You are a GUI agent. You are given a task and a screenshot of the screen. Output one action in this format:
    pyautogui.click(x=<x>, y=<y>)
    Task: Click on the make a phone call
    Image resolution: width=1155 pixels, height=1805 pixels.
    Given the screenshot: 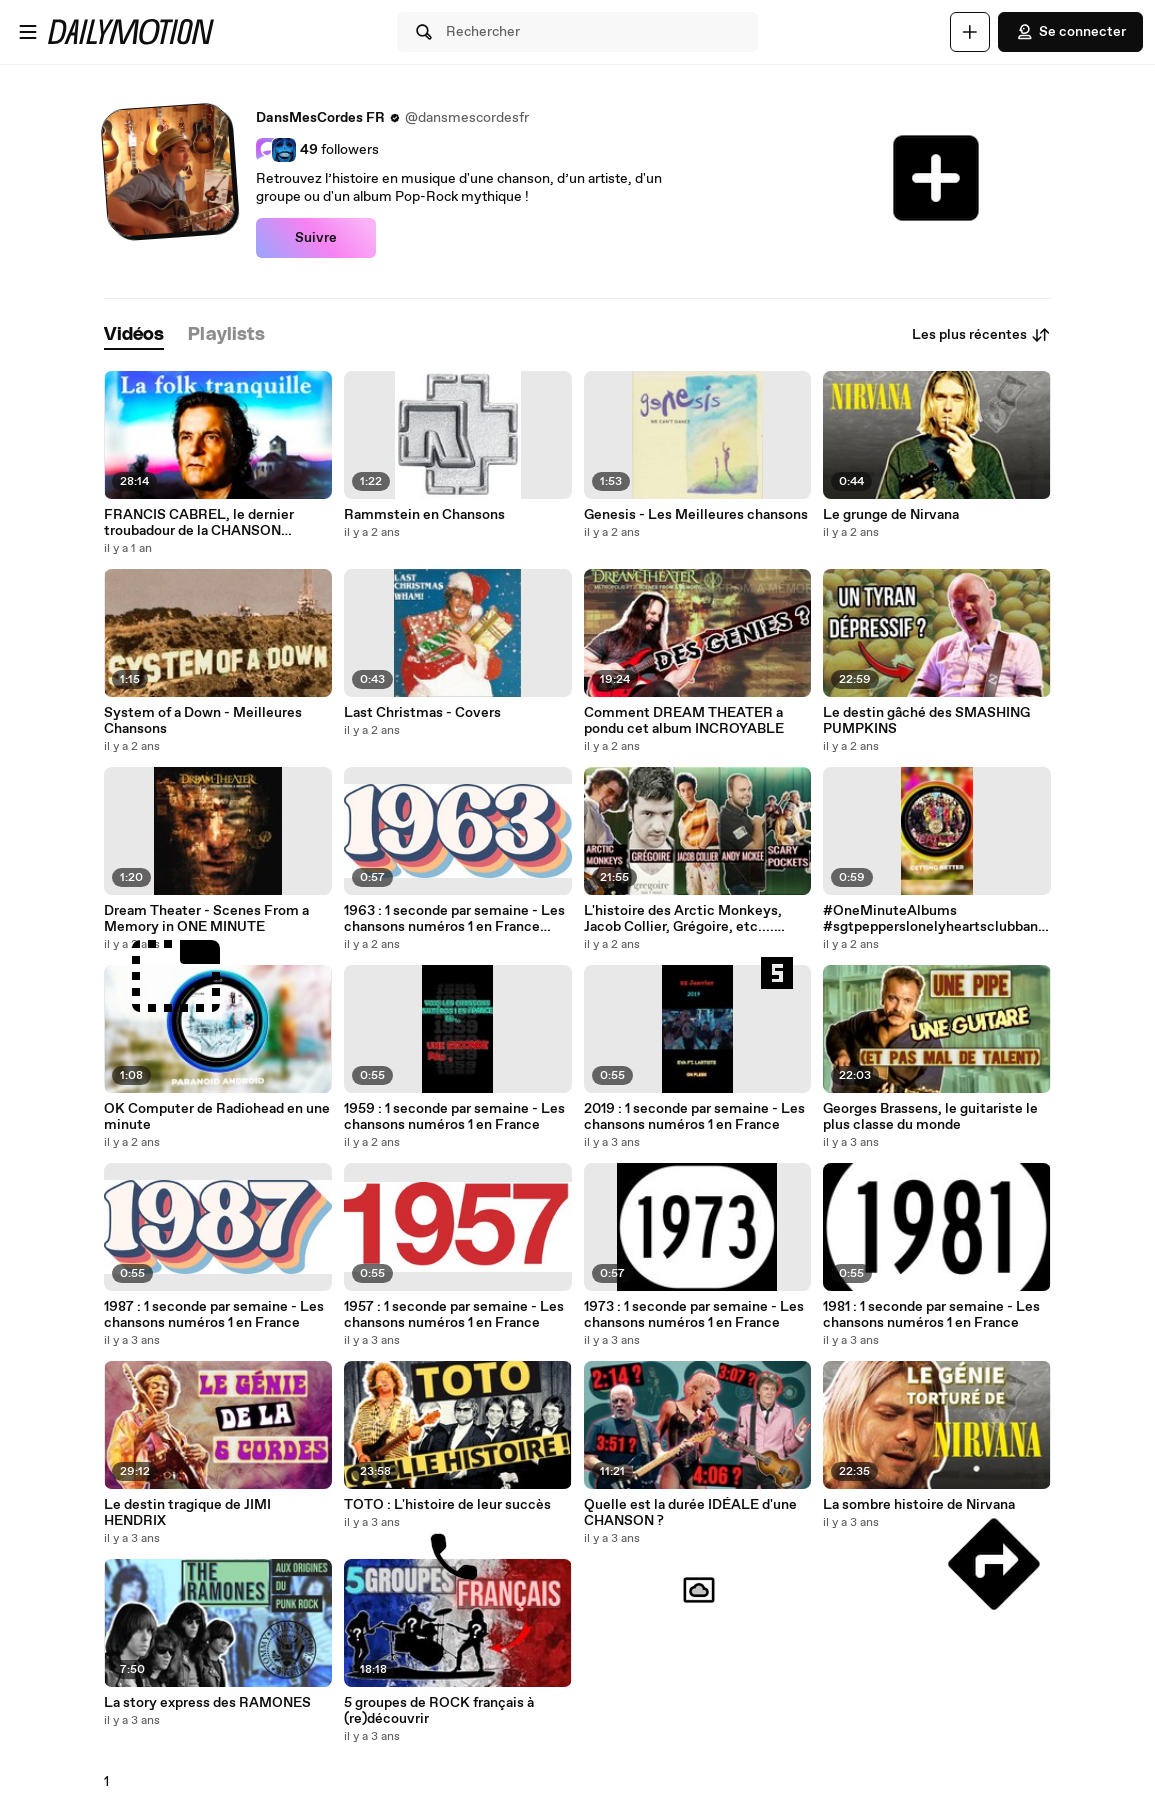 What is the action you would take?
    pyautogui.click(x=454, y=1557)
    